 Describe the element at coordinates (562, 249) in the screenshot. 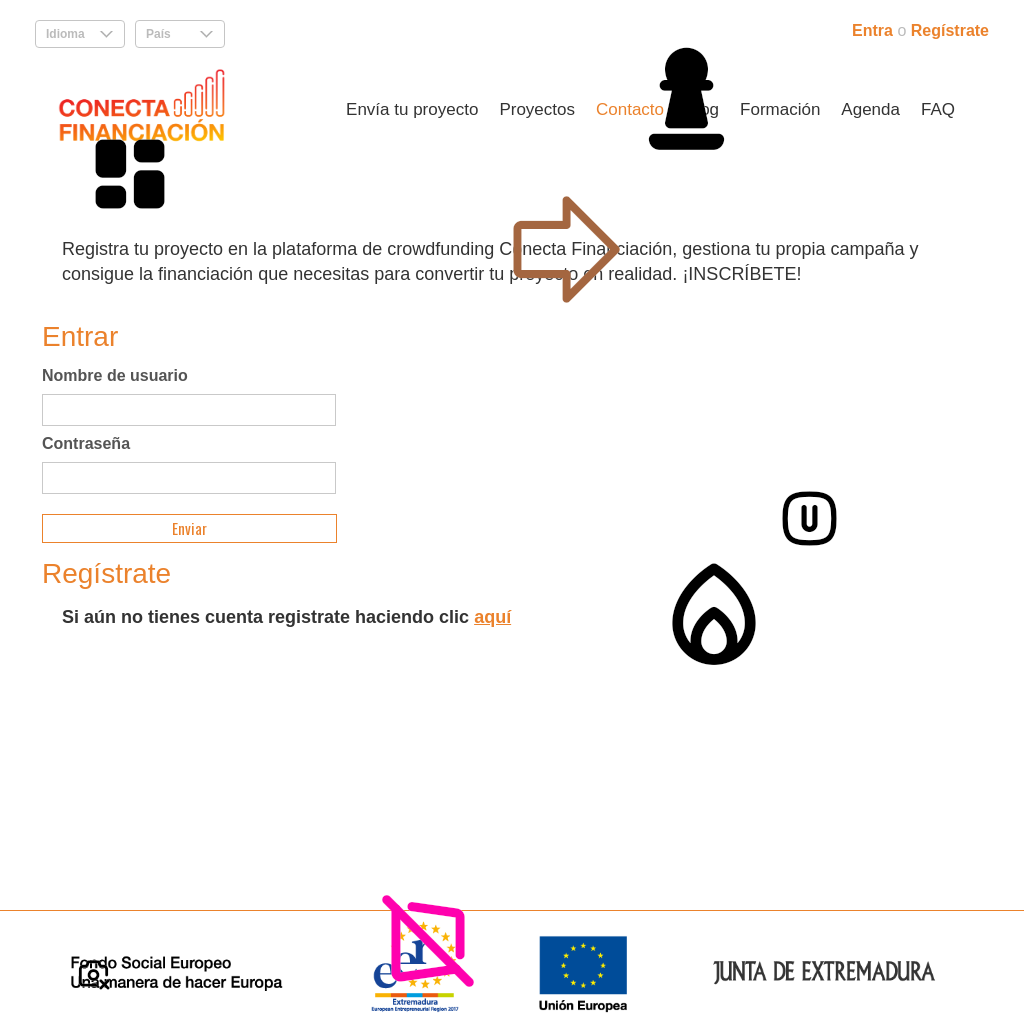

I see `navigate to the next item or step` at that location.